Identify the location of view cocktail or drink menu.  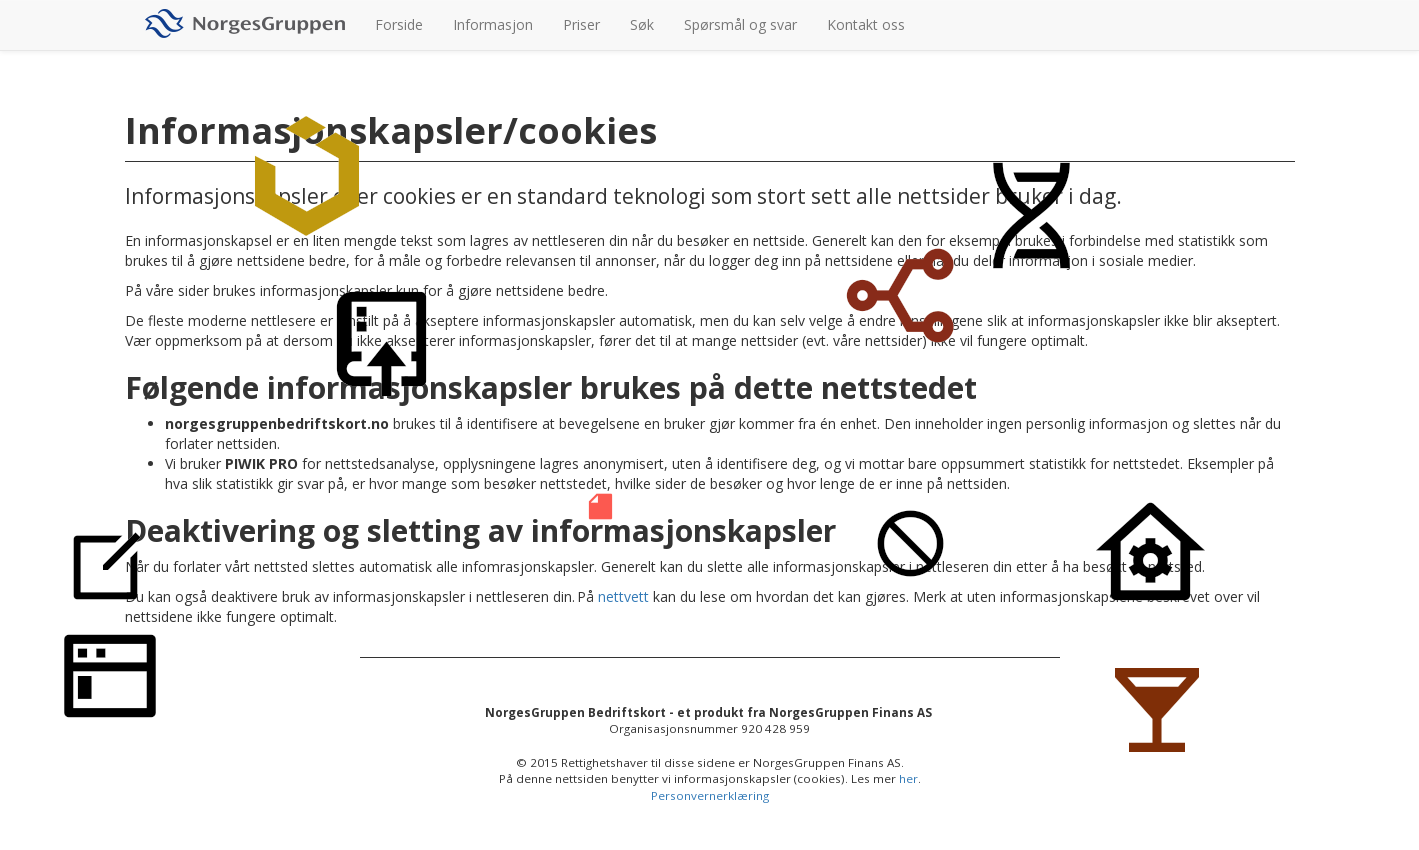
(1157, 710).